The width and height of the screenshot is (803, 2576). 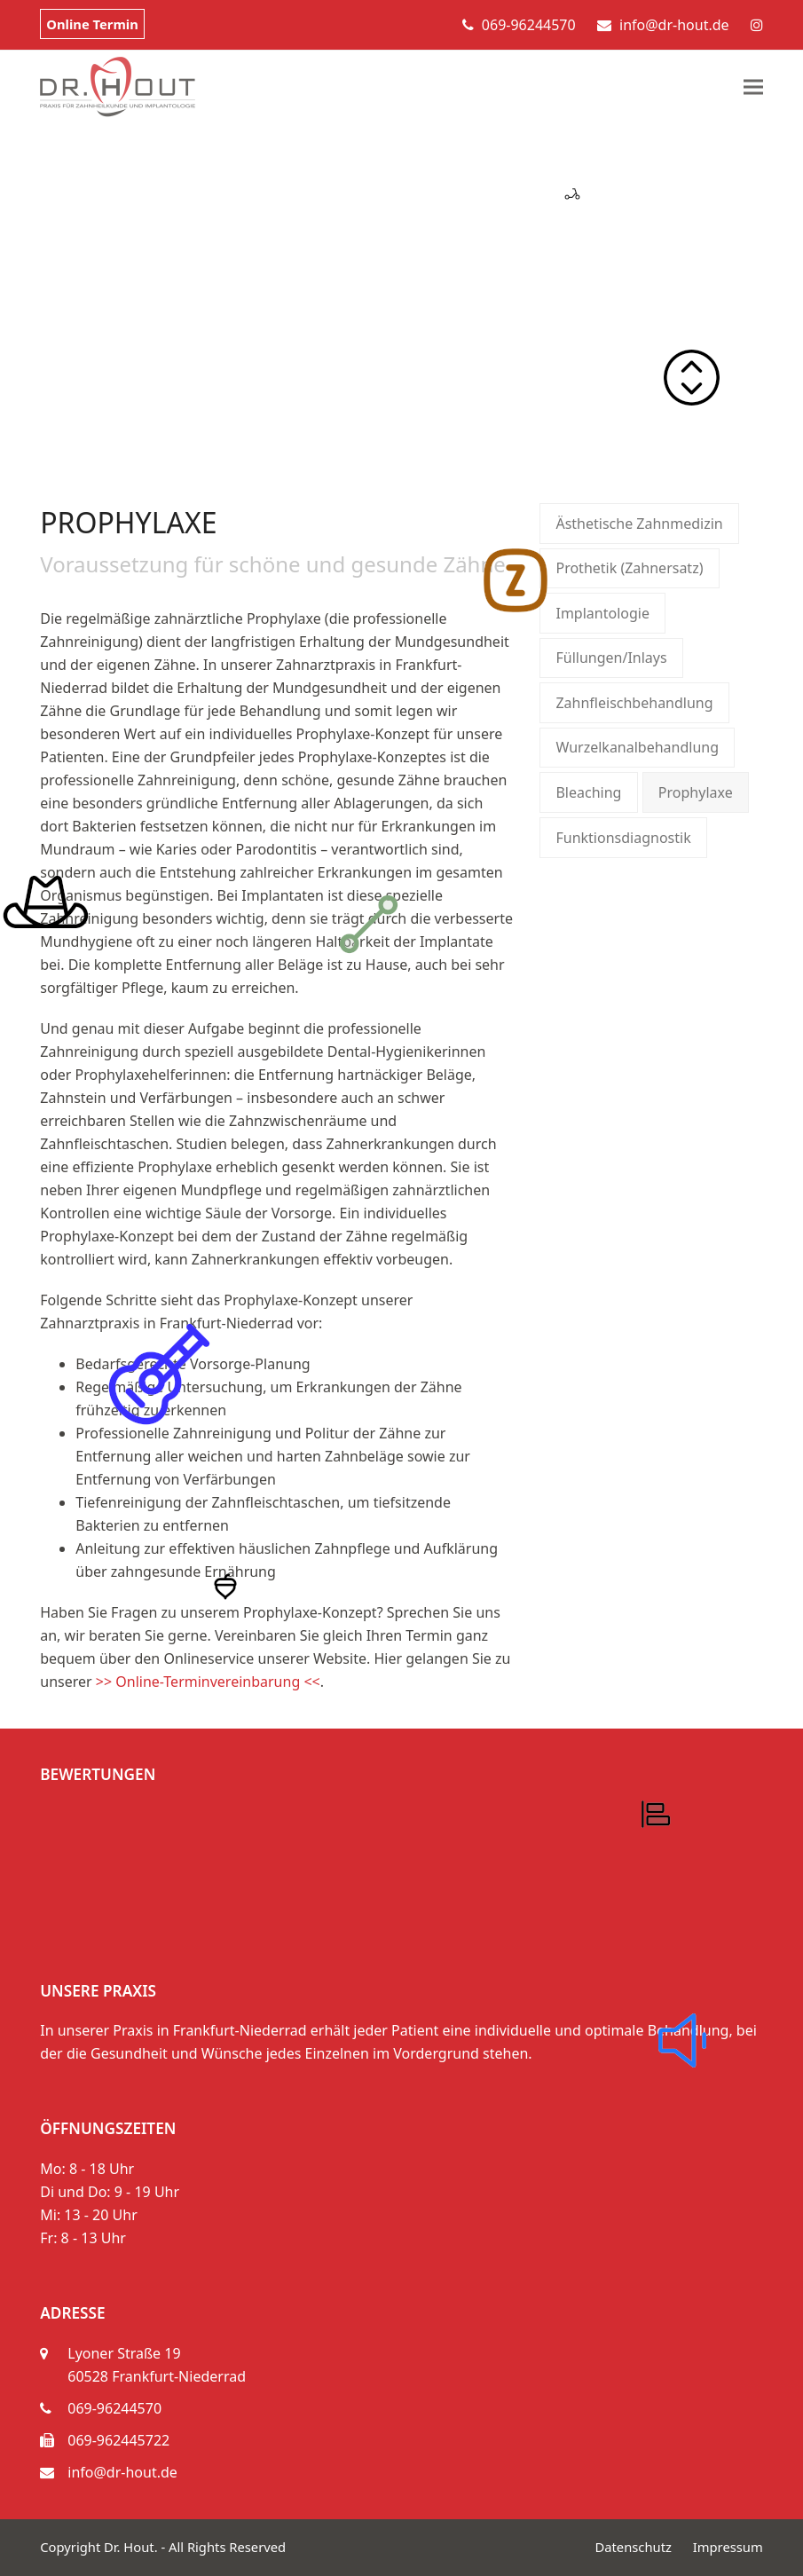 What do you see at coordinates (368, 924) in the screenshot?
I see `draw a line between two points` at bounding box center [368, 924].